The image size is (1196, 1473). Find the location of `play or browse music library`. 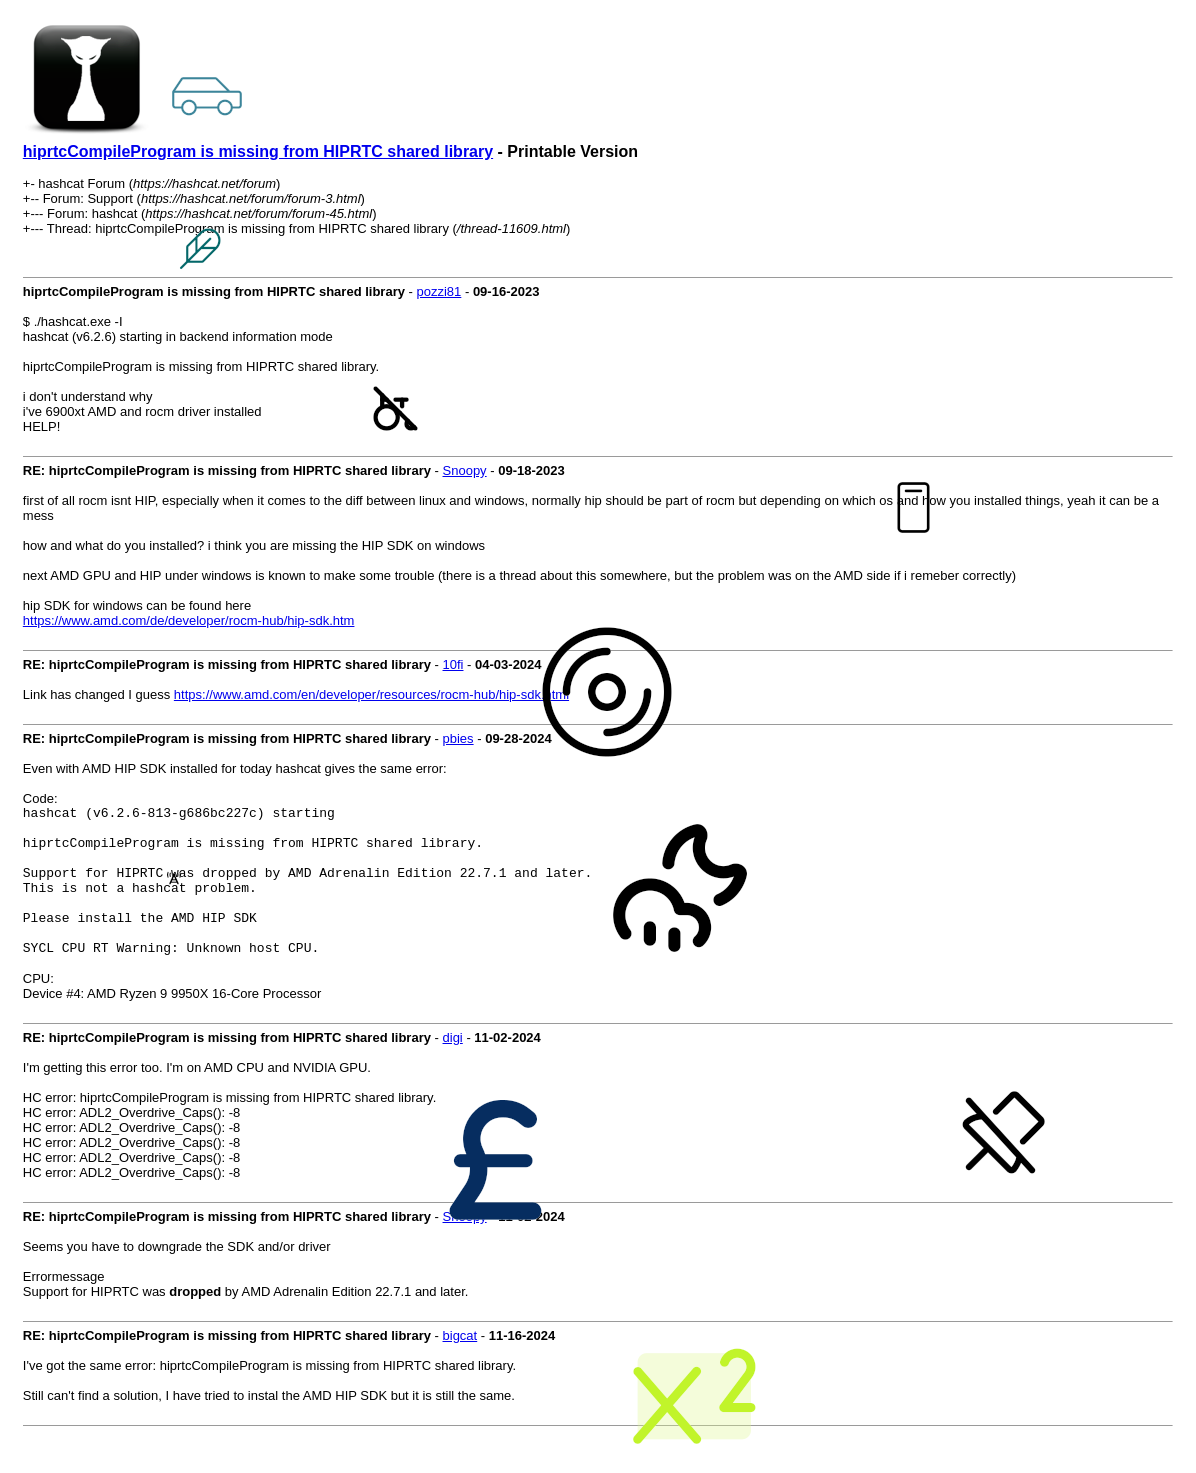

play or browse music library is located at coordinates (607, 692).